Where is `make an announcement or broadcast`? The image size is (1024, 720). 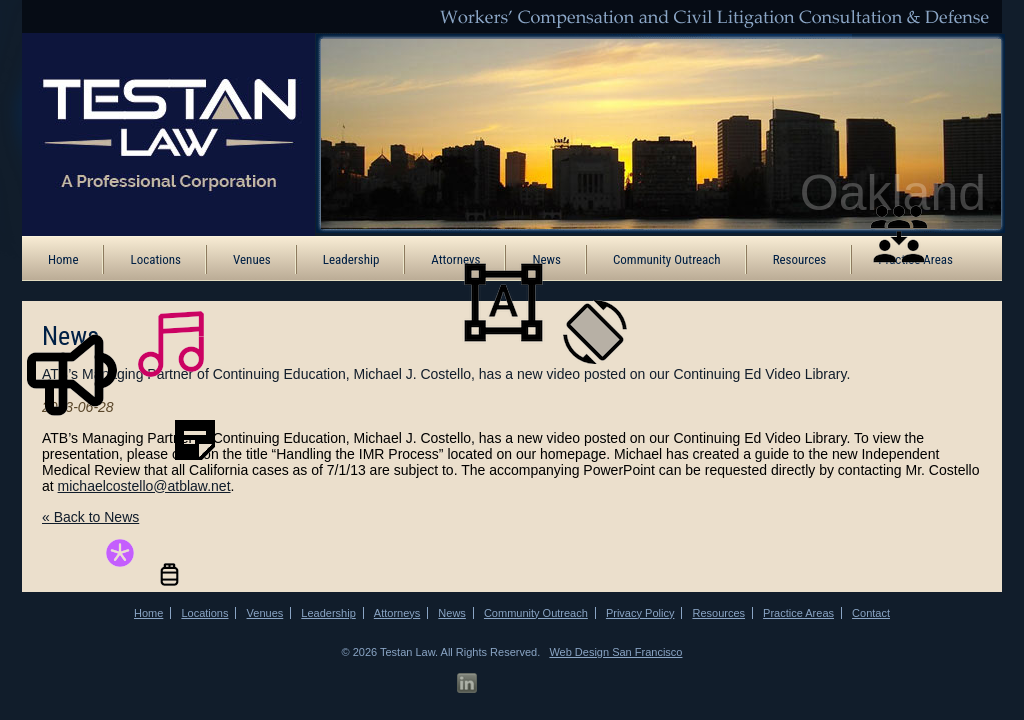 make an announcement or broadcast is located at coordinates (72, 375).